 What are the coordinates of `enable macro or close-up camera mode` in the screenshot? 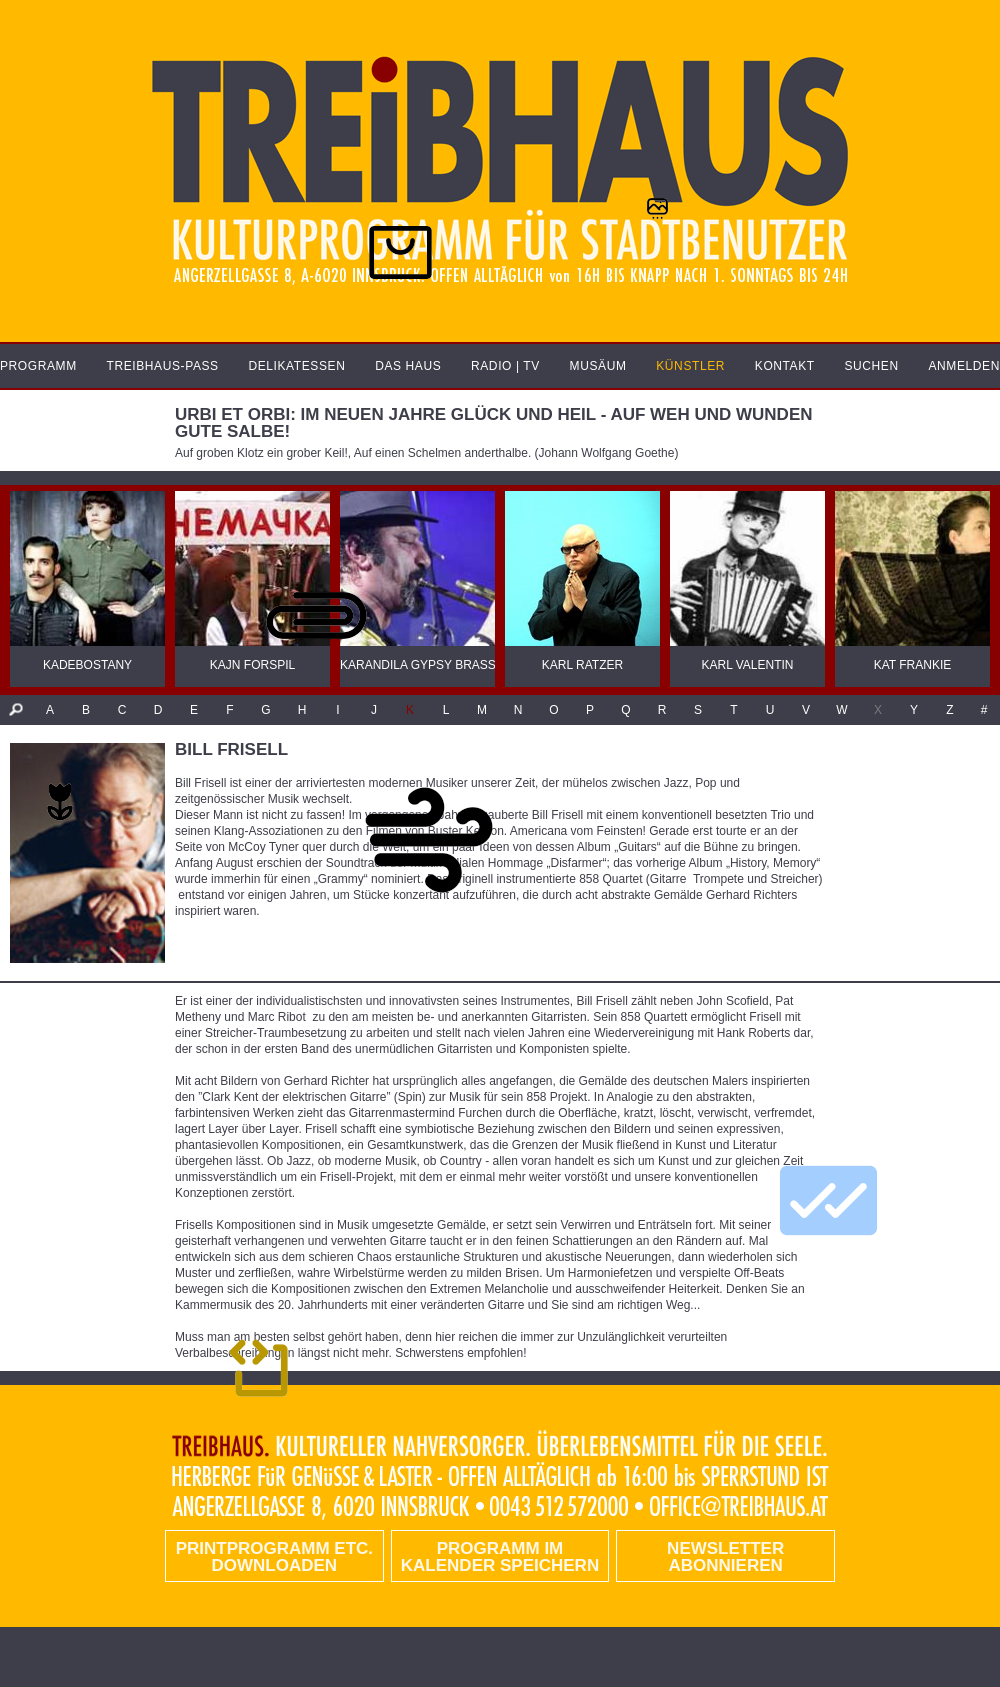 It's located at (60, 802).